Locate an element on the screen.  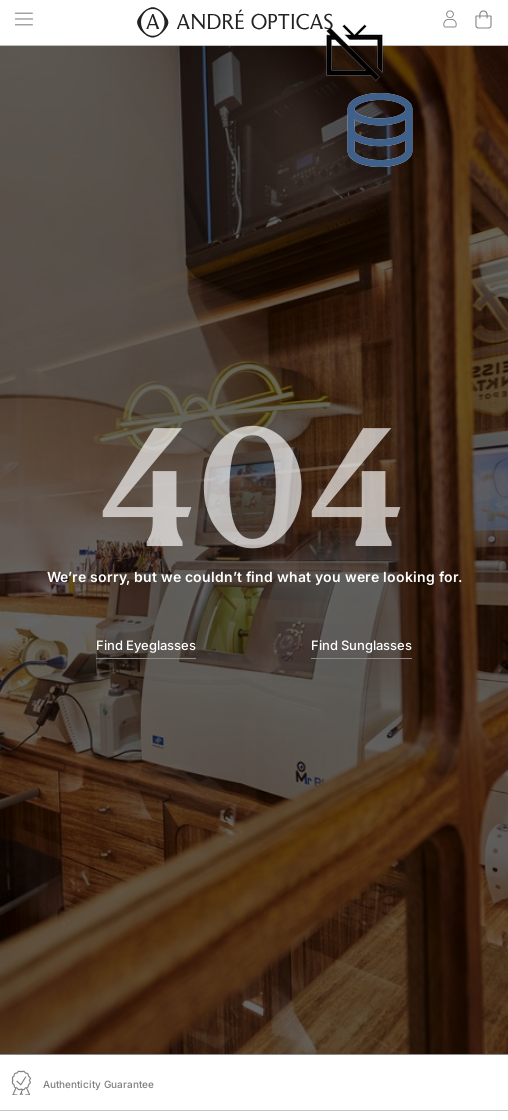
access database settings is located at coordinates (380, 130).